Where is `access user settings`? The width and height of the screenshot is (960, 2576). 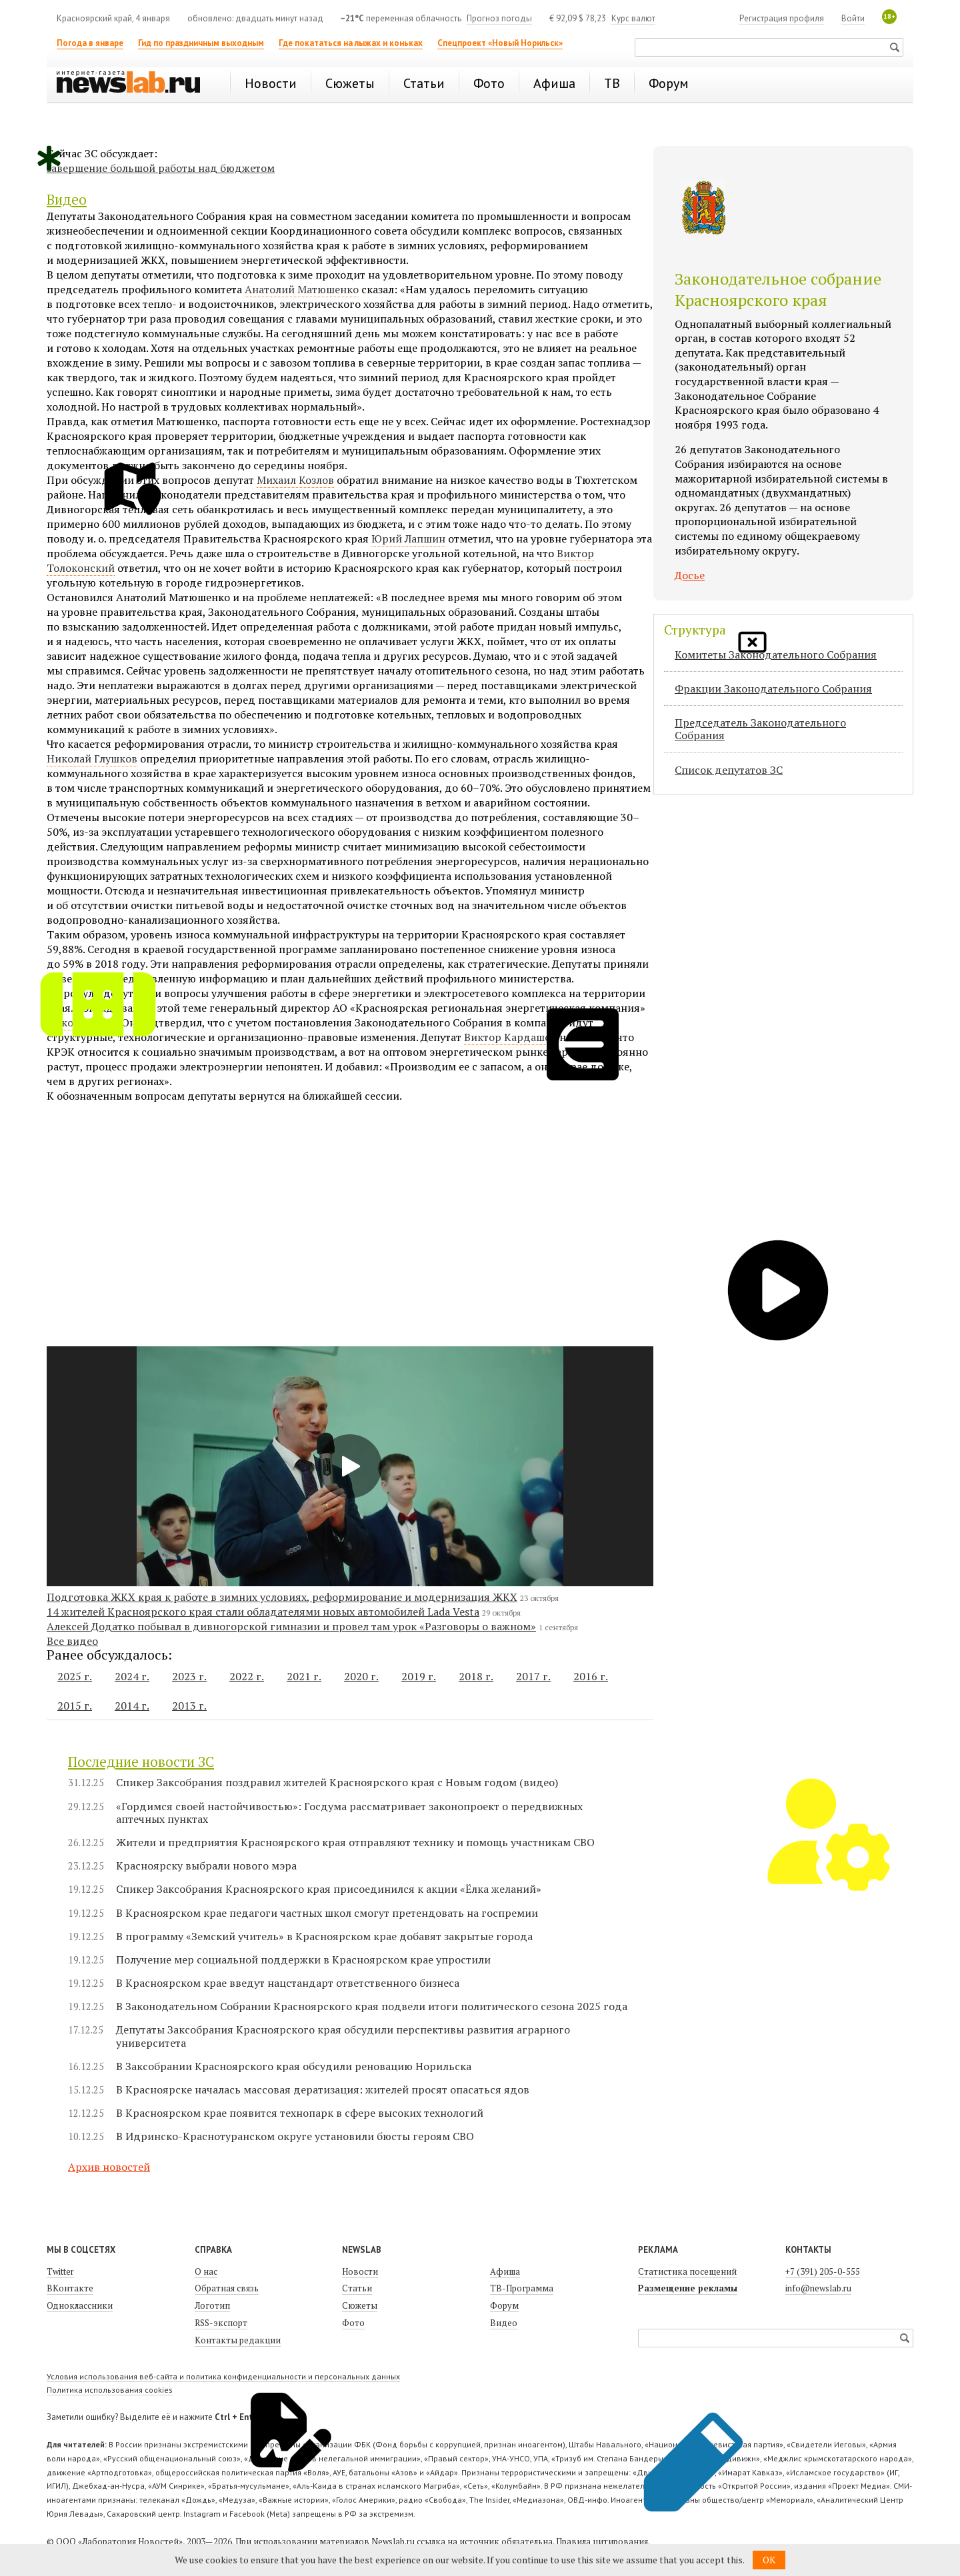 access user settings is located at coordinates (824, 1830).